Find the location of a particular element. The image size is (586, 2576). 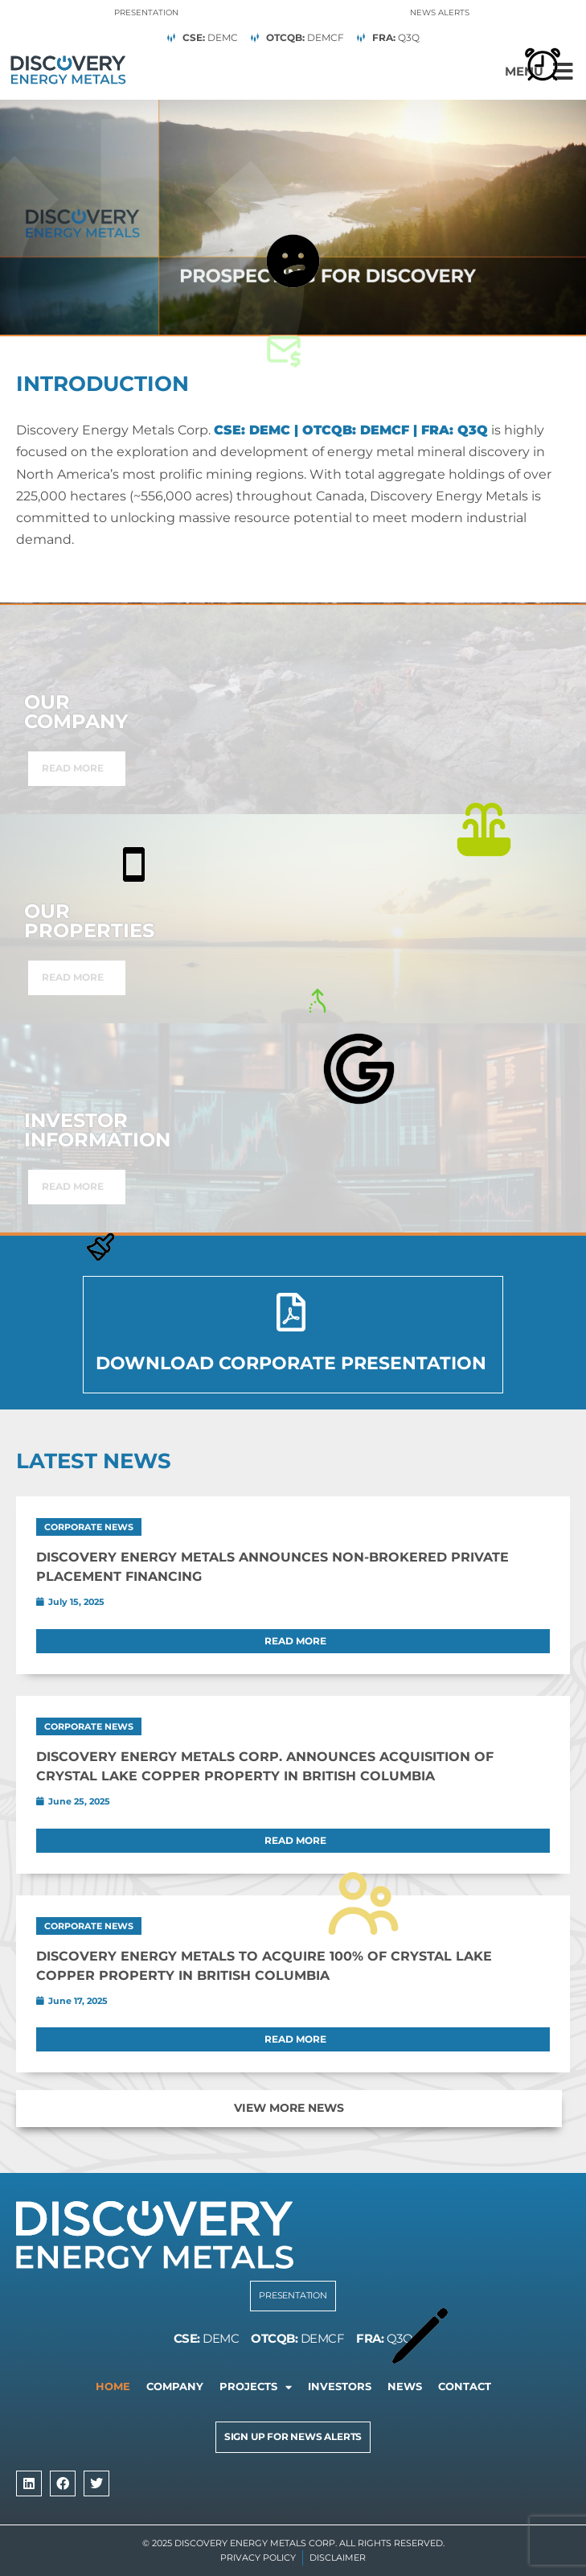

indicates a confused or uncertain state is located at coordinates (293, 261).